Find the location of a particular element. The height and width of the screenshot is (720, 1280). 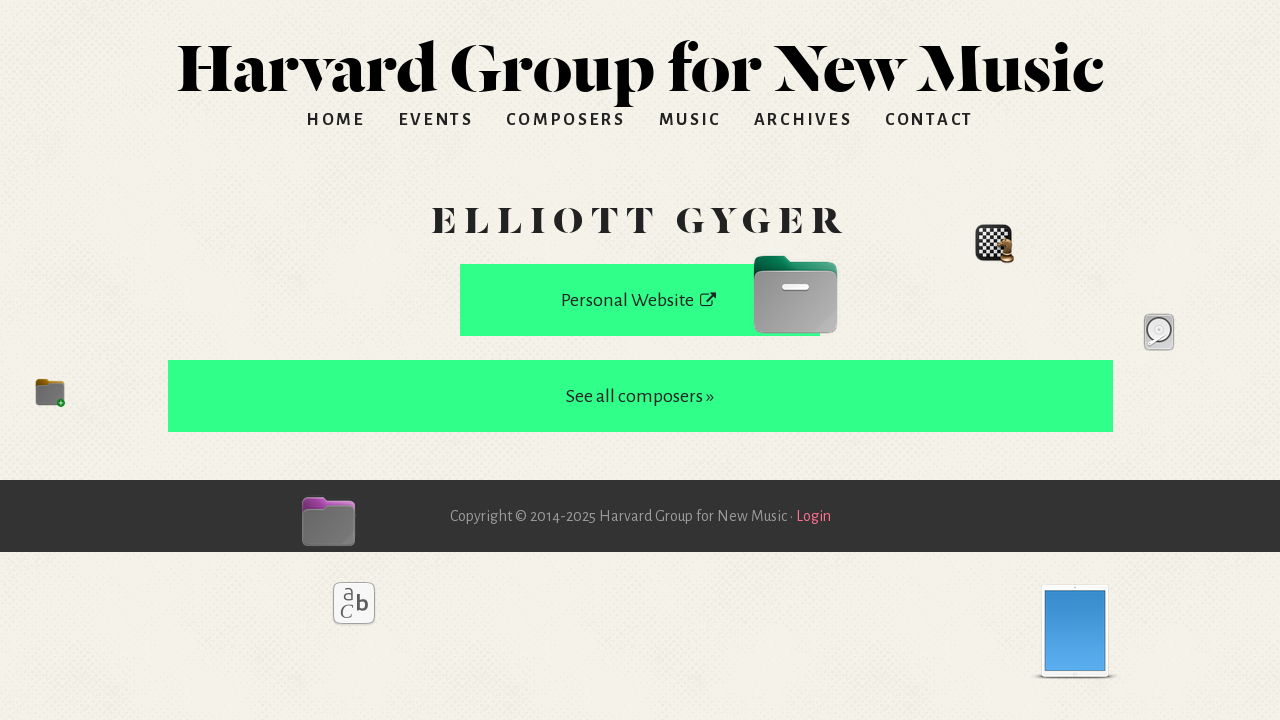

open file folder is located at coordinates (328, 521).